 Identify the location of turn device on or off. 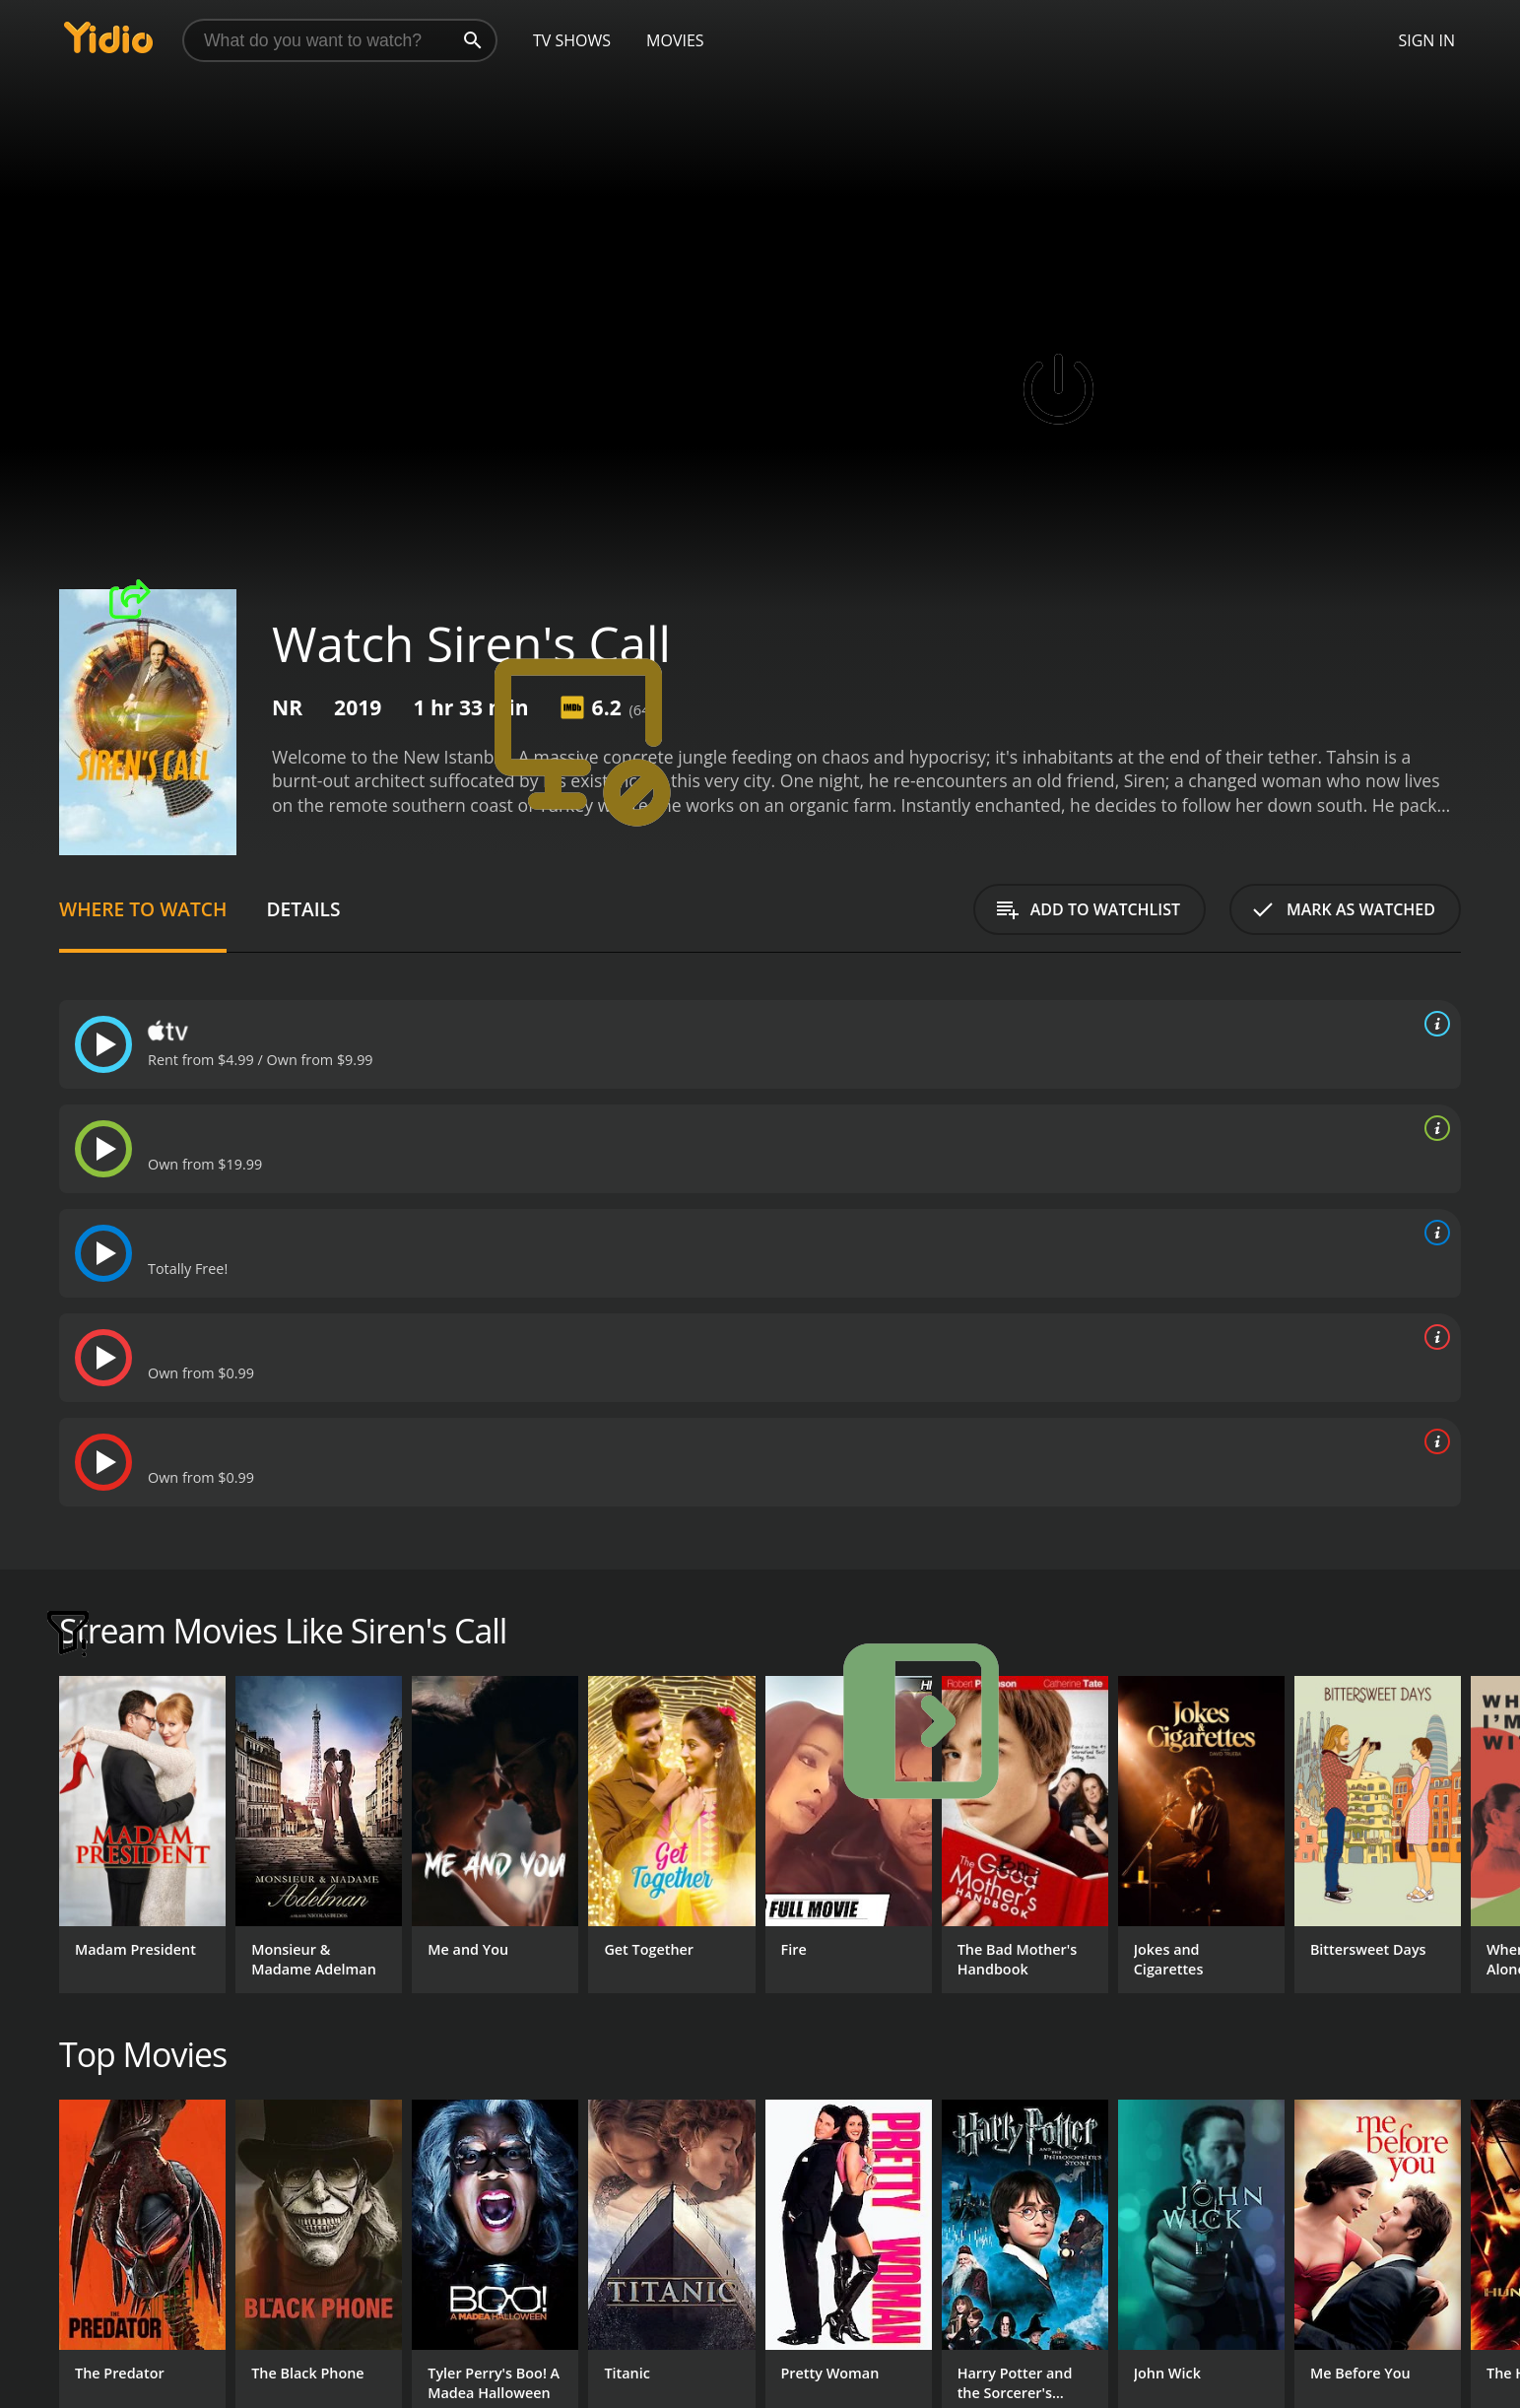
(1058, 389).